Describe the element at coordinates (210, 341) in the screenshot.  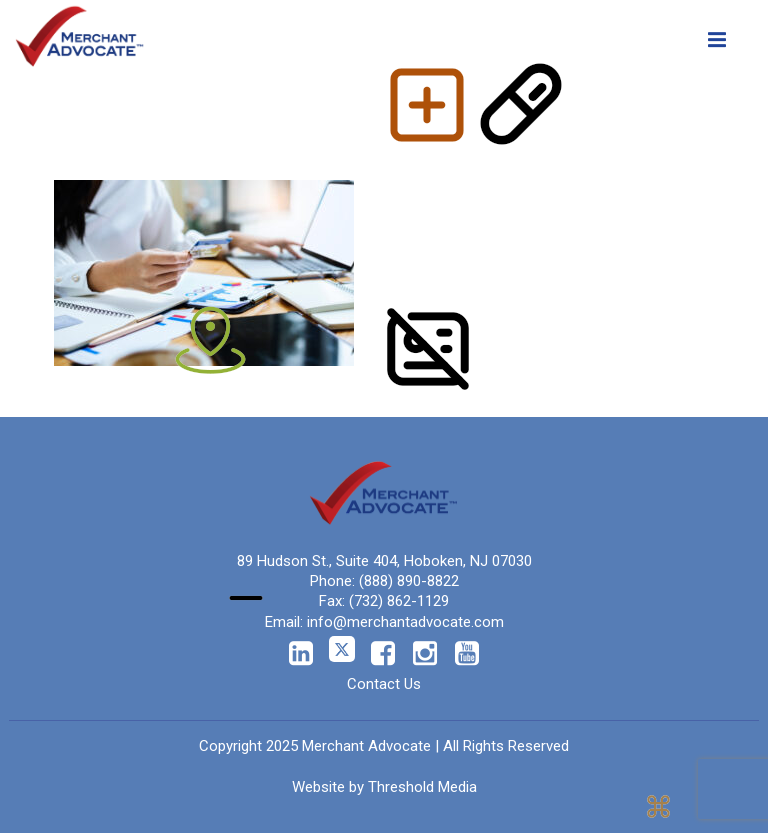
I see `view location area or region on map` at that location.